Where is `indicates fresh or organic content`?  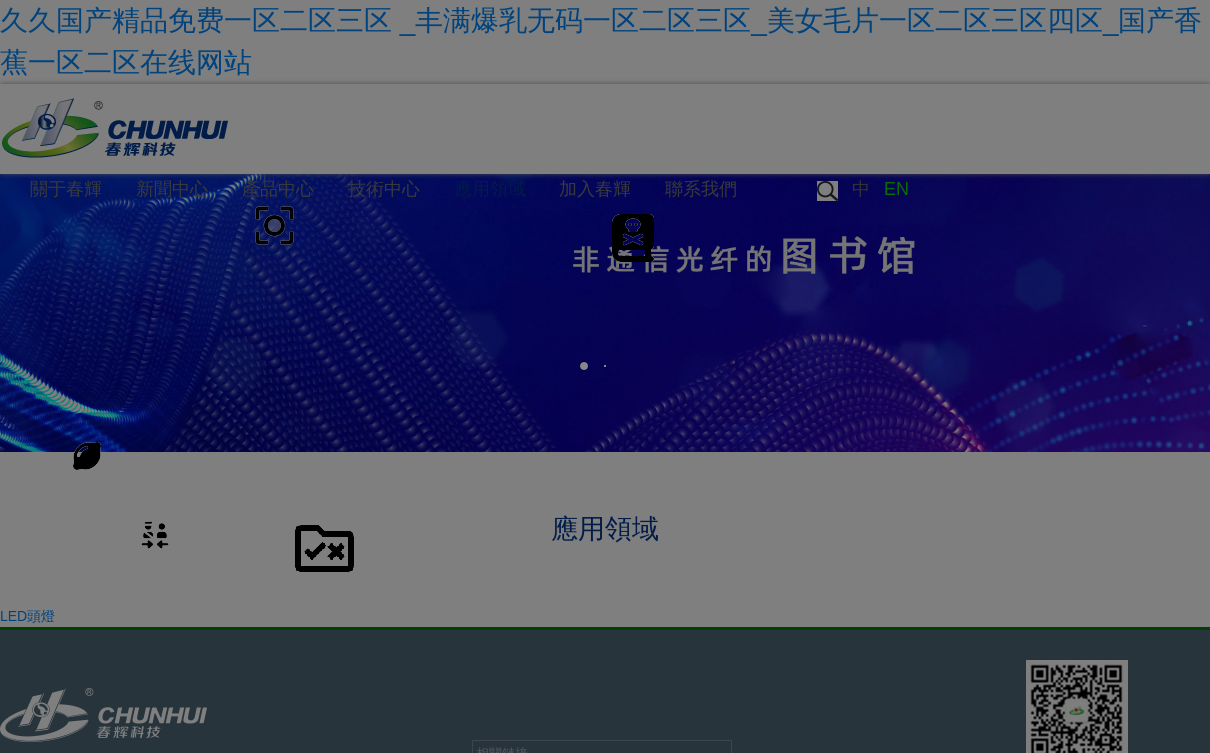
indicates fresh or organic content is located at coordinates (87, 456).